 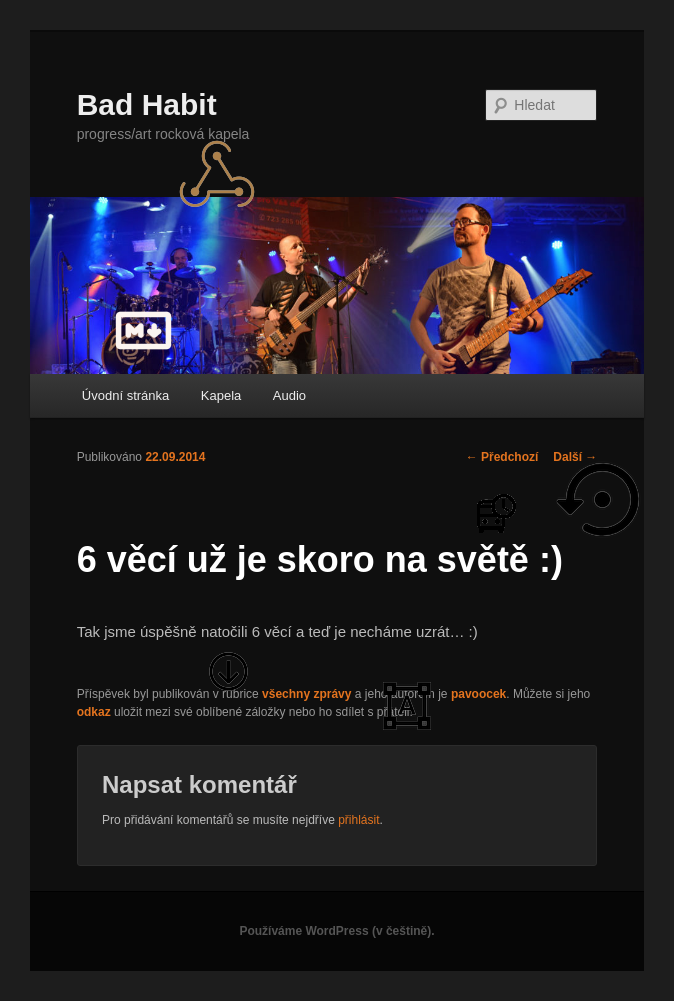 What do you see at coordinates (228, 671) in the screenshot?
I see `download a file or resource` at bounding box center [228, 671].